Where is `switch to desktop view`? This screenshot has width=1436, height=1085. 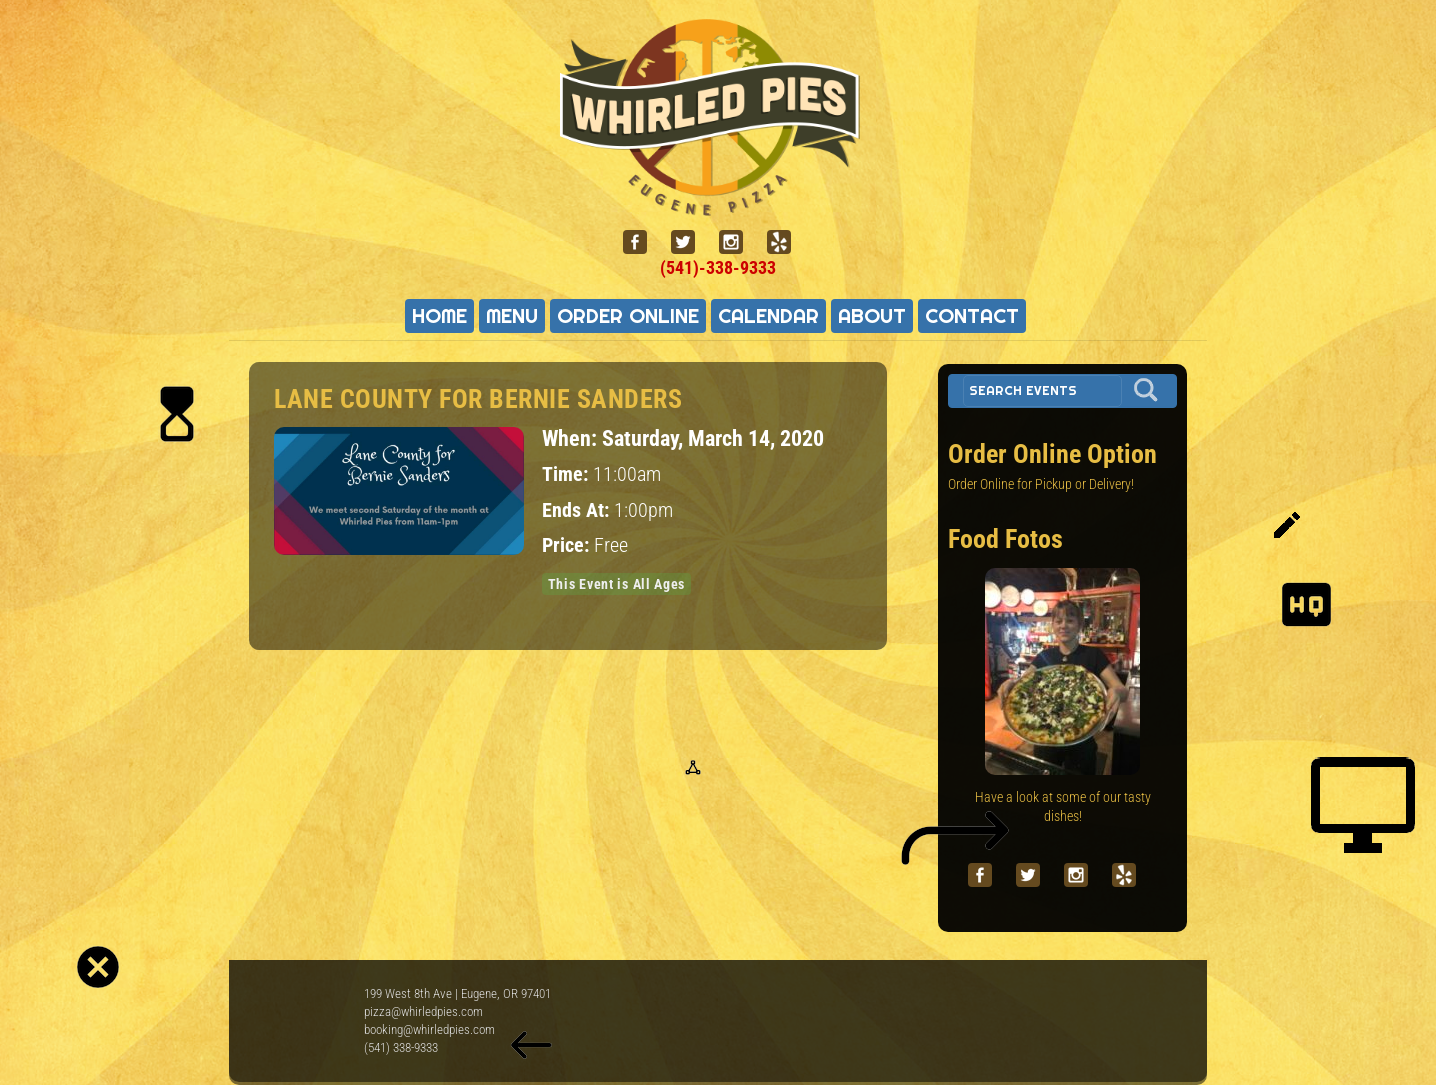 switch to desktop view is located at coordinates (1363, 805).